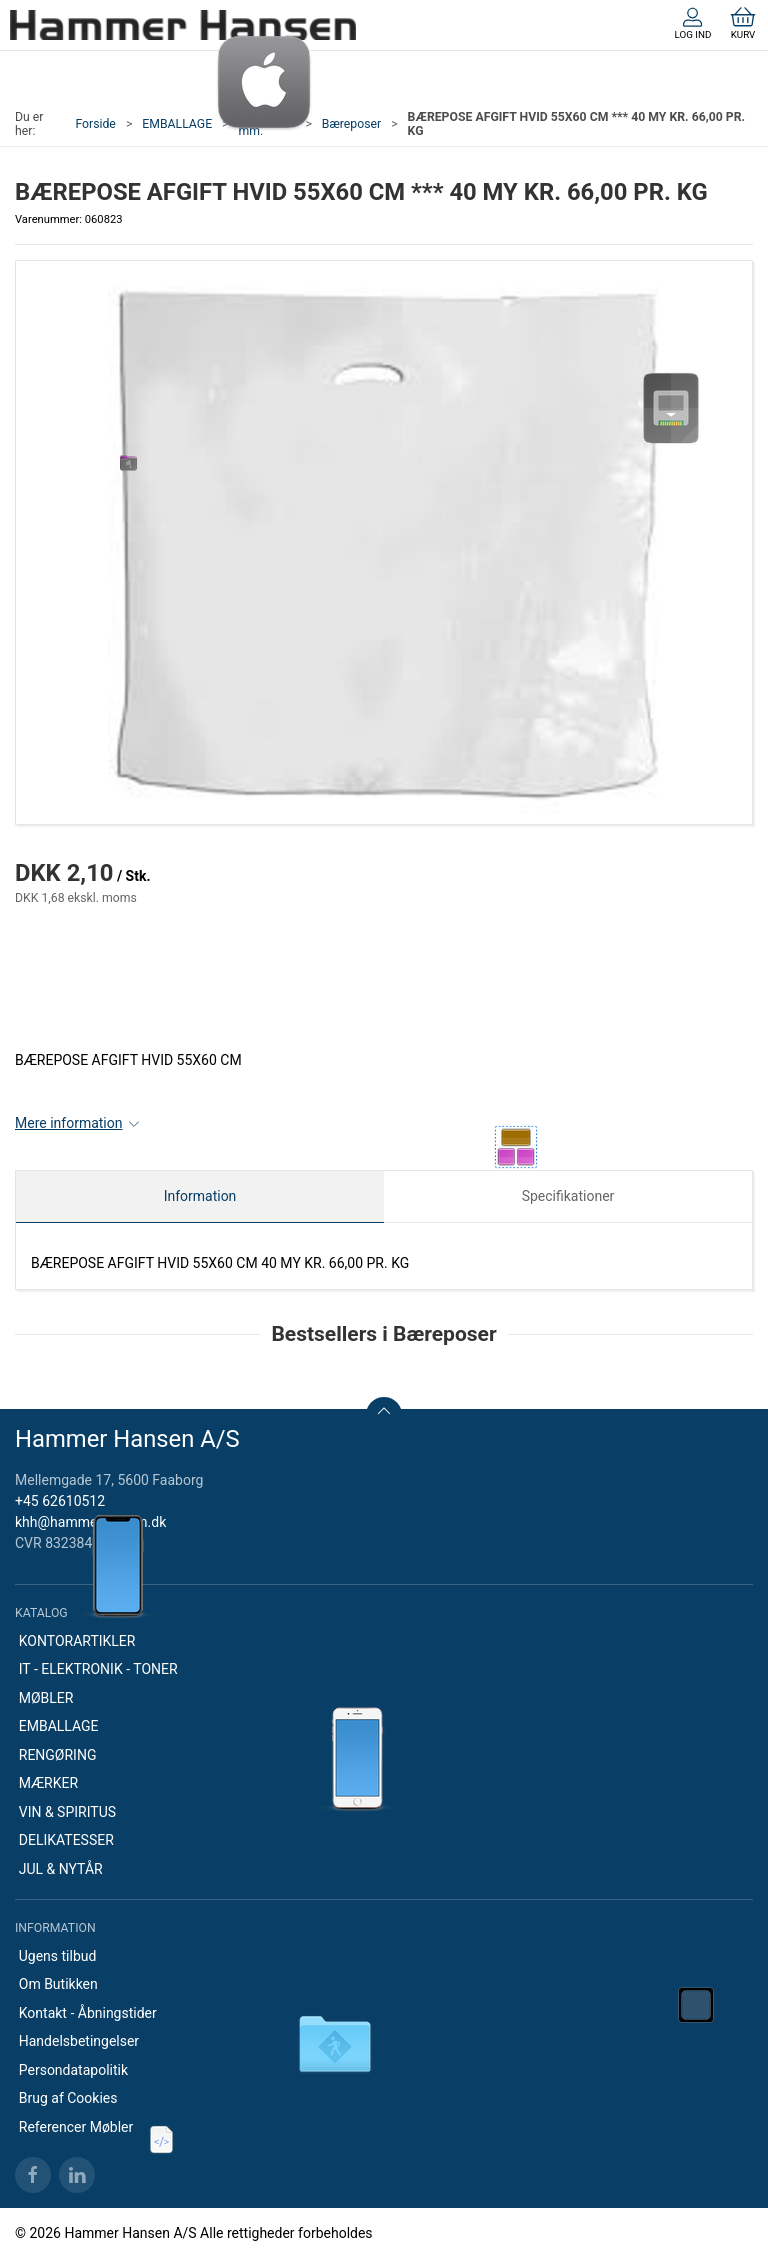  I want to click on select all items in the current view, so click(516, 1147).